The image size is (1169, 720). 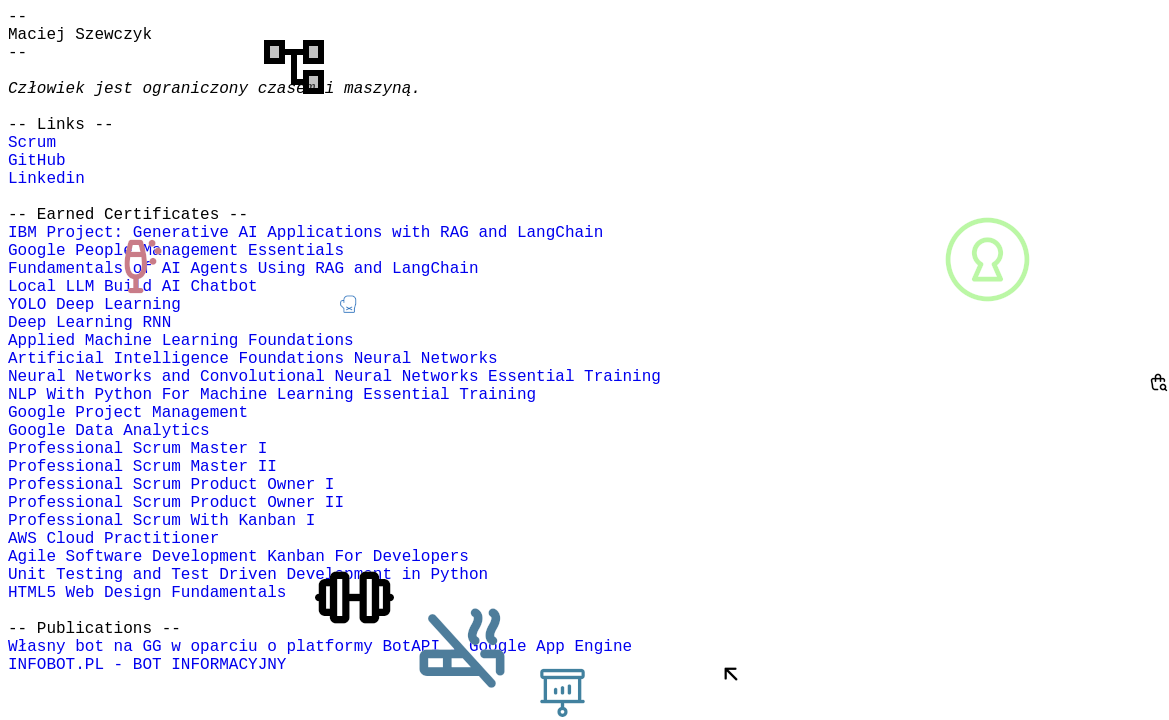 What do you see at coordinates (348, 304) in the screenshot?
I see `access boxing or combat sports content` at bounding box center [348, 304].